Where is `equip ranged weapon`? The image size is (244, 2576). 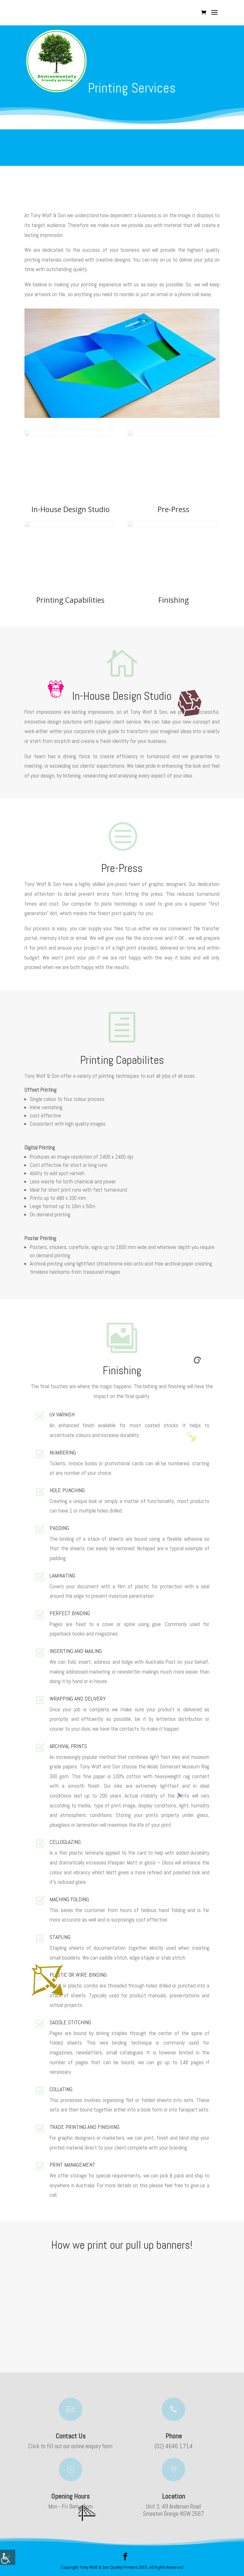
equip ranged weapon is located at coordinates (47, 1980).